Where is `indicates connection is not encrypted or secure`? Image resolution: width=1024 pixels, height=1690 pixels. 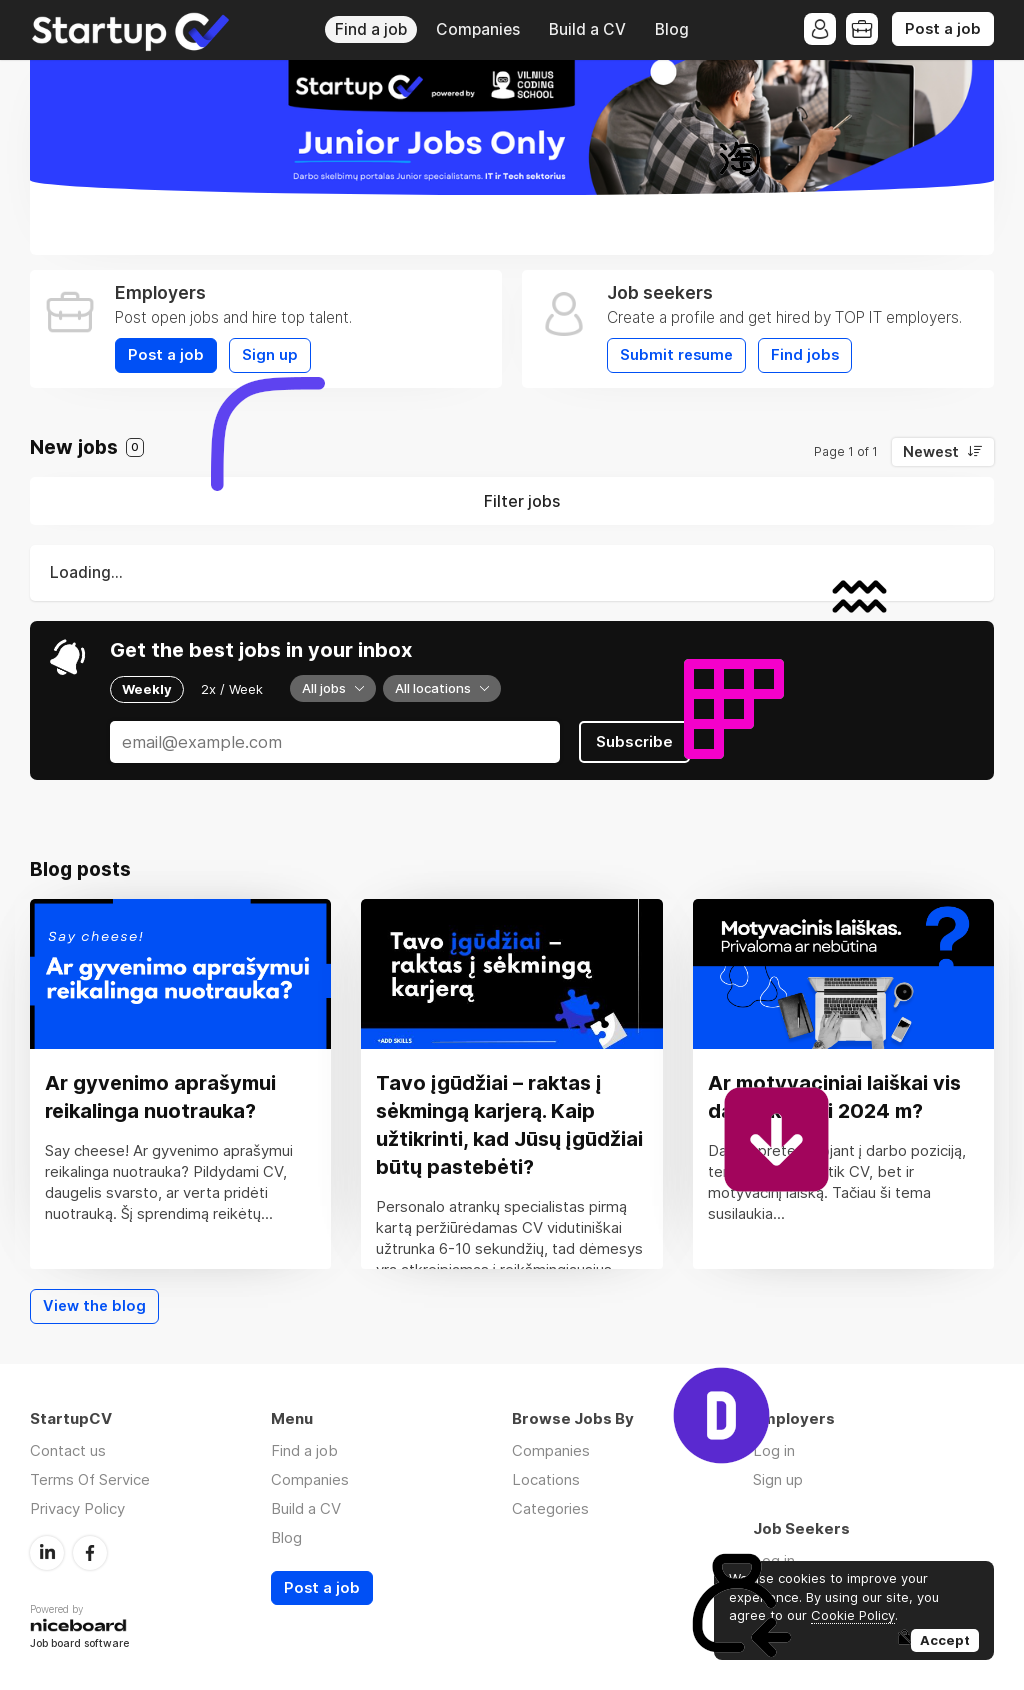
indicates connection is not encrypted or secure is located at coordinates (904, 1637).